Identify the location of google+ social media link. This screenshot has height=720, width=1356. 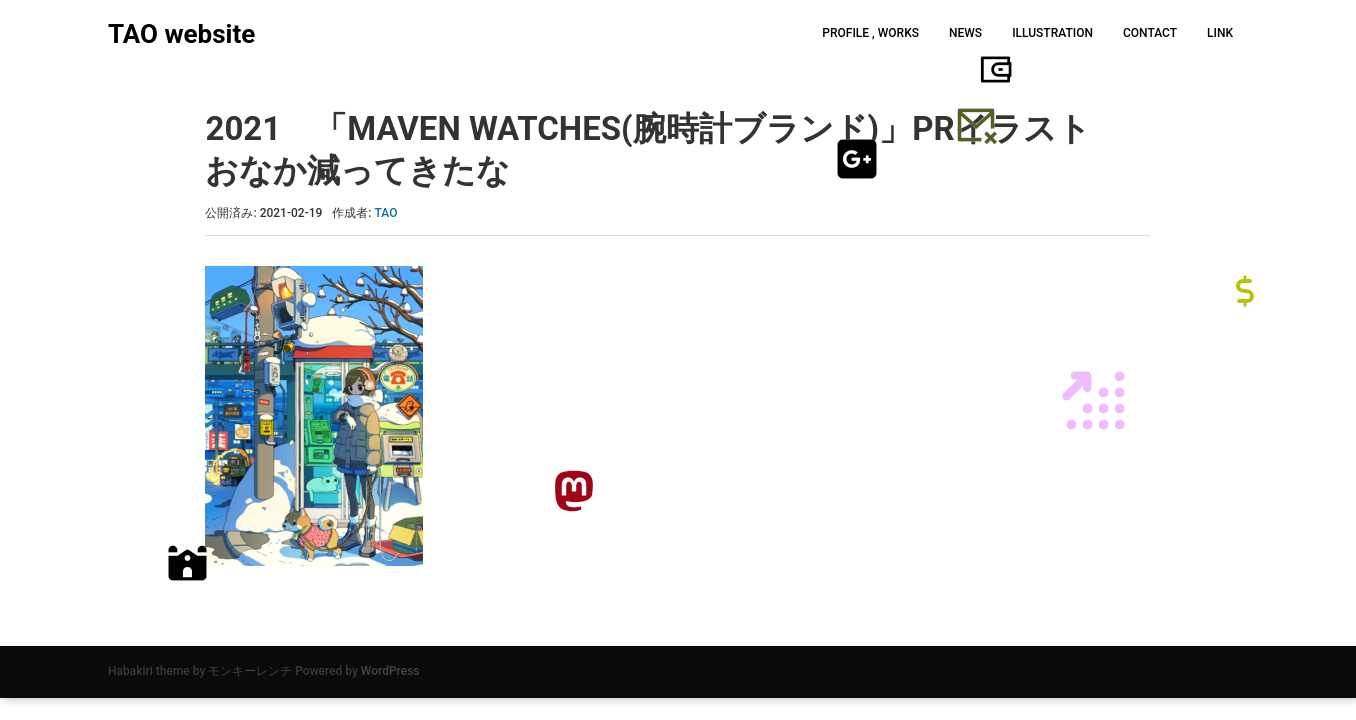
(857, 159).